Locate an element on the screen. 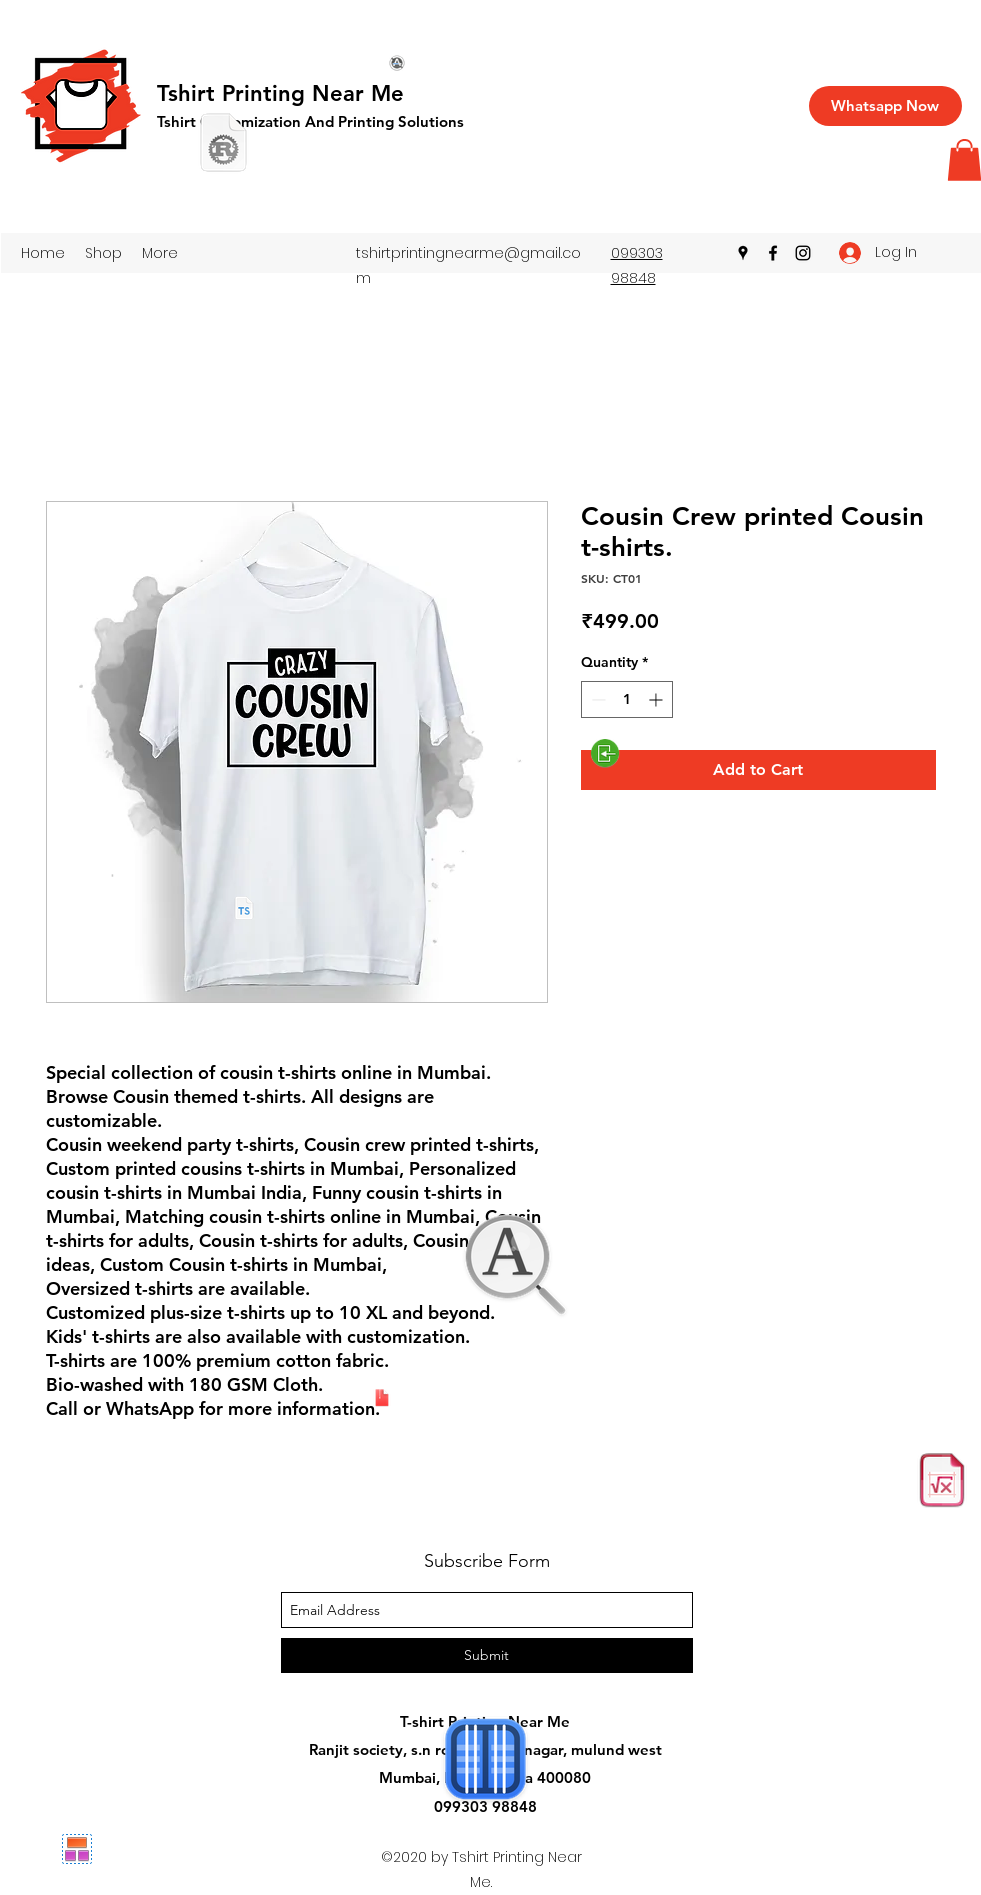  typescript source code file is located at coordinates (244, 908).